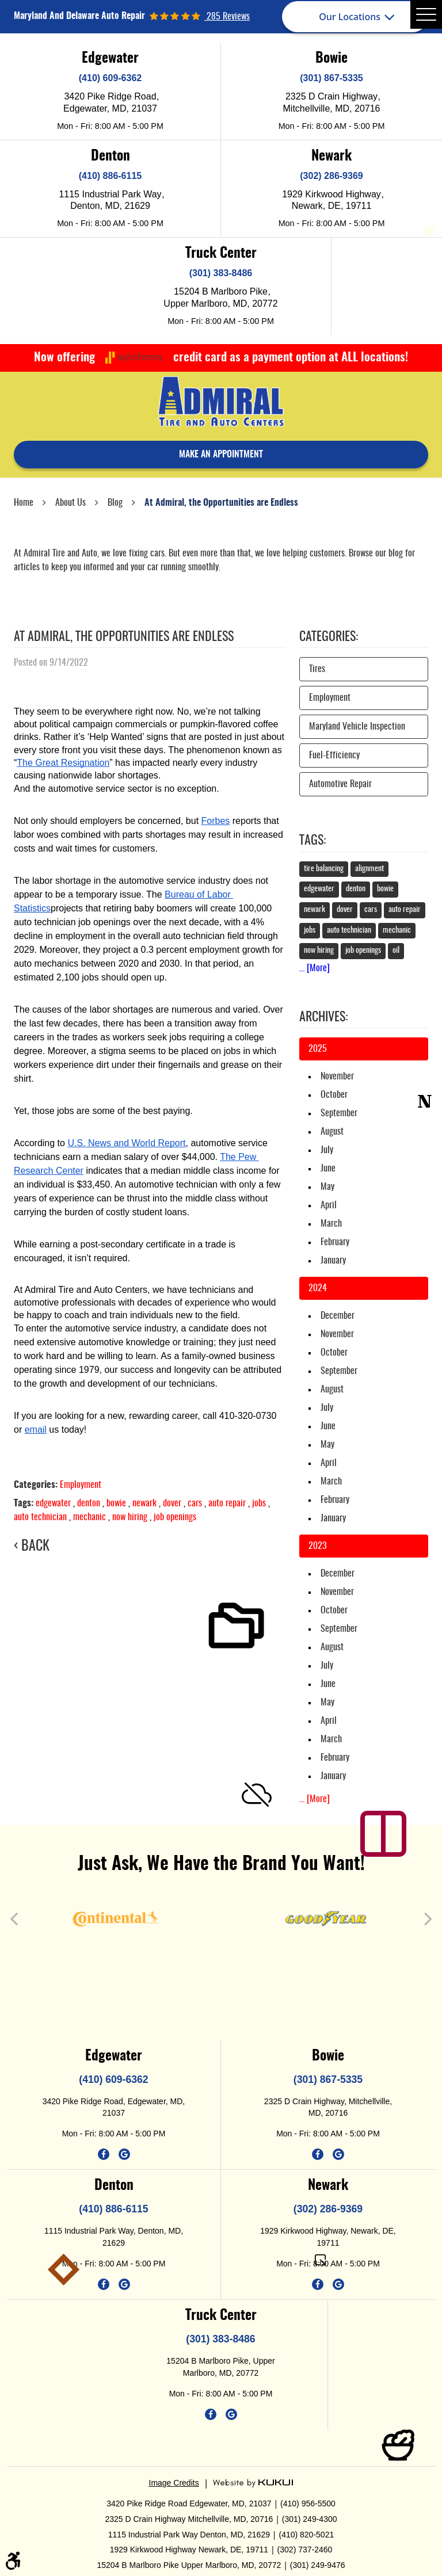 This screenshot has width=442, height=2576. Describe the element at coordinates (429, 231) in the screenshot. I see `view gantt chart or project timeline` at that location.